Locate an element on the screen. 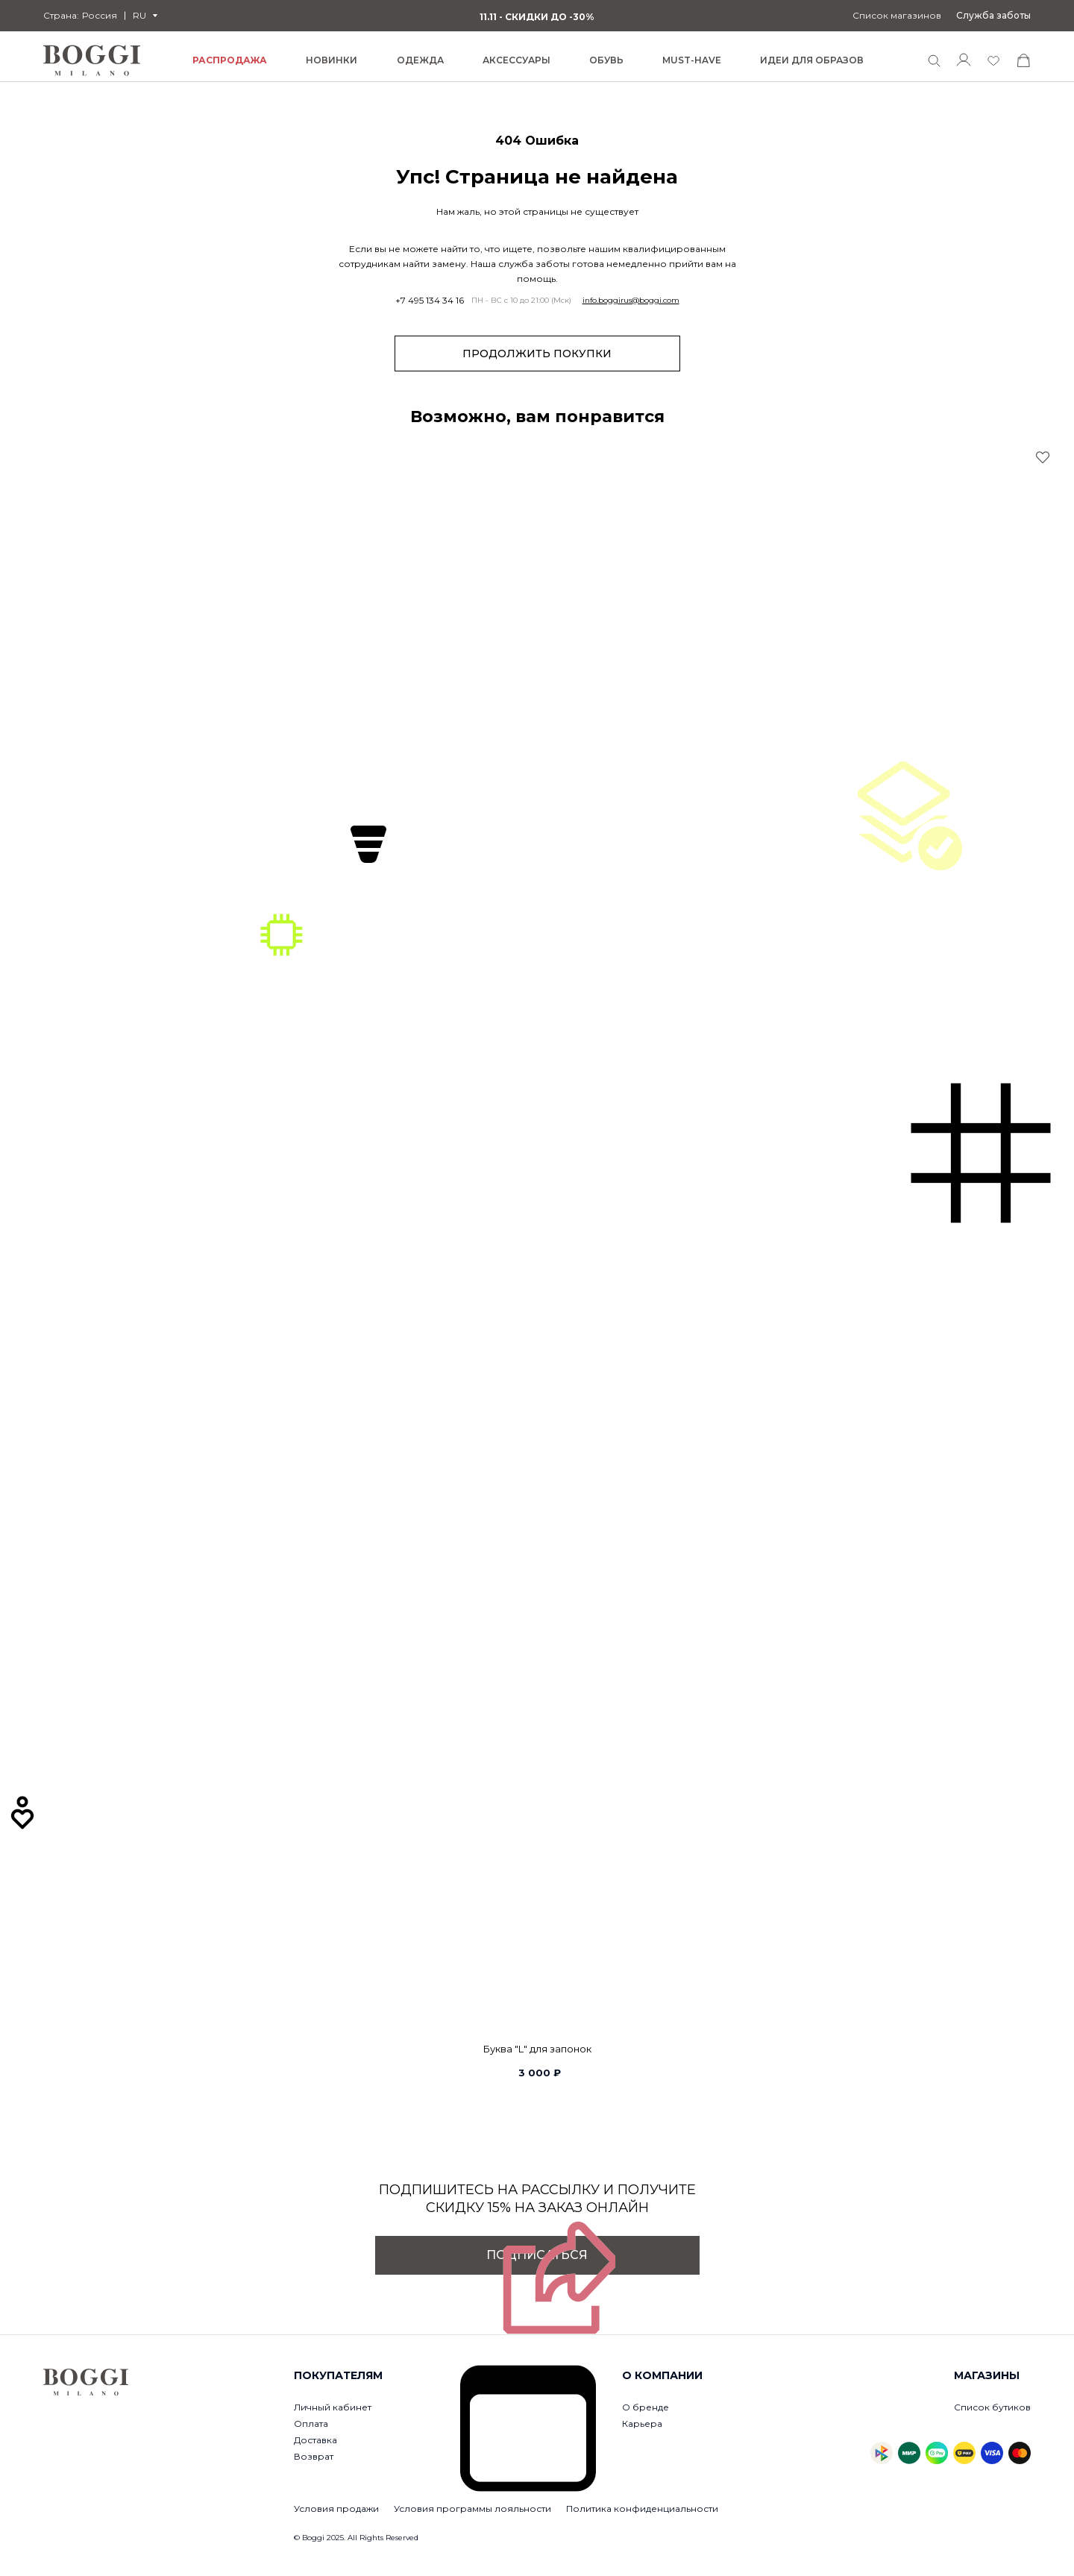 The width and height of the screenshot is (1074, 2576). view active layers in the editor is located at coordinates (903, 811).